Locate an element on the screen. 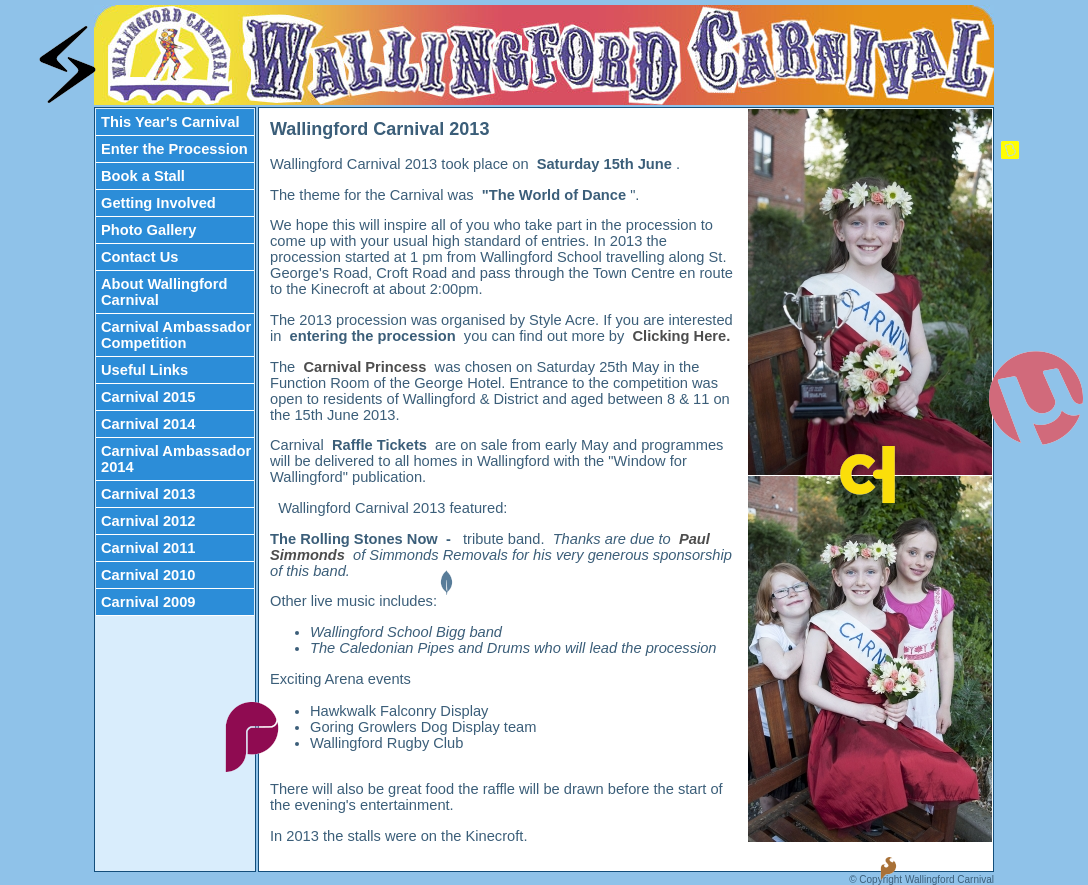 This screenshot has height=885, width=1088. open Plausible Analytics dashboard is located at coordinates (252, 737).